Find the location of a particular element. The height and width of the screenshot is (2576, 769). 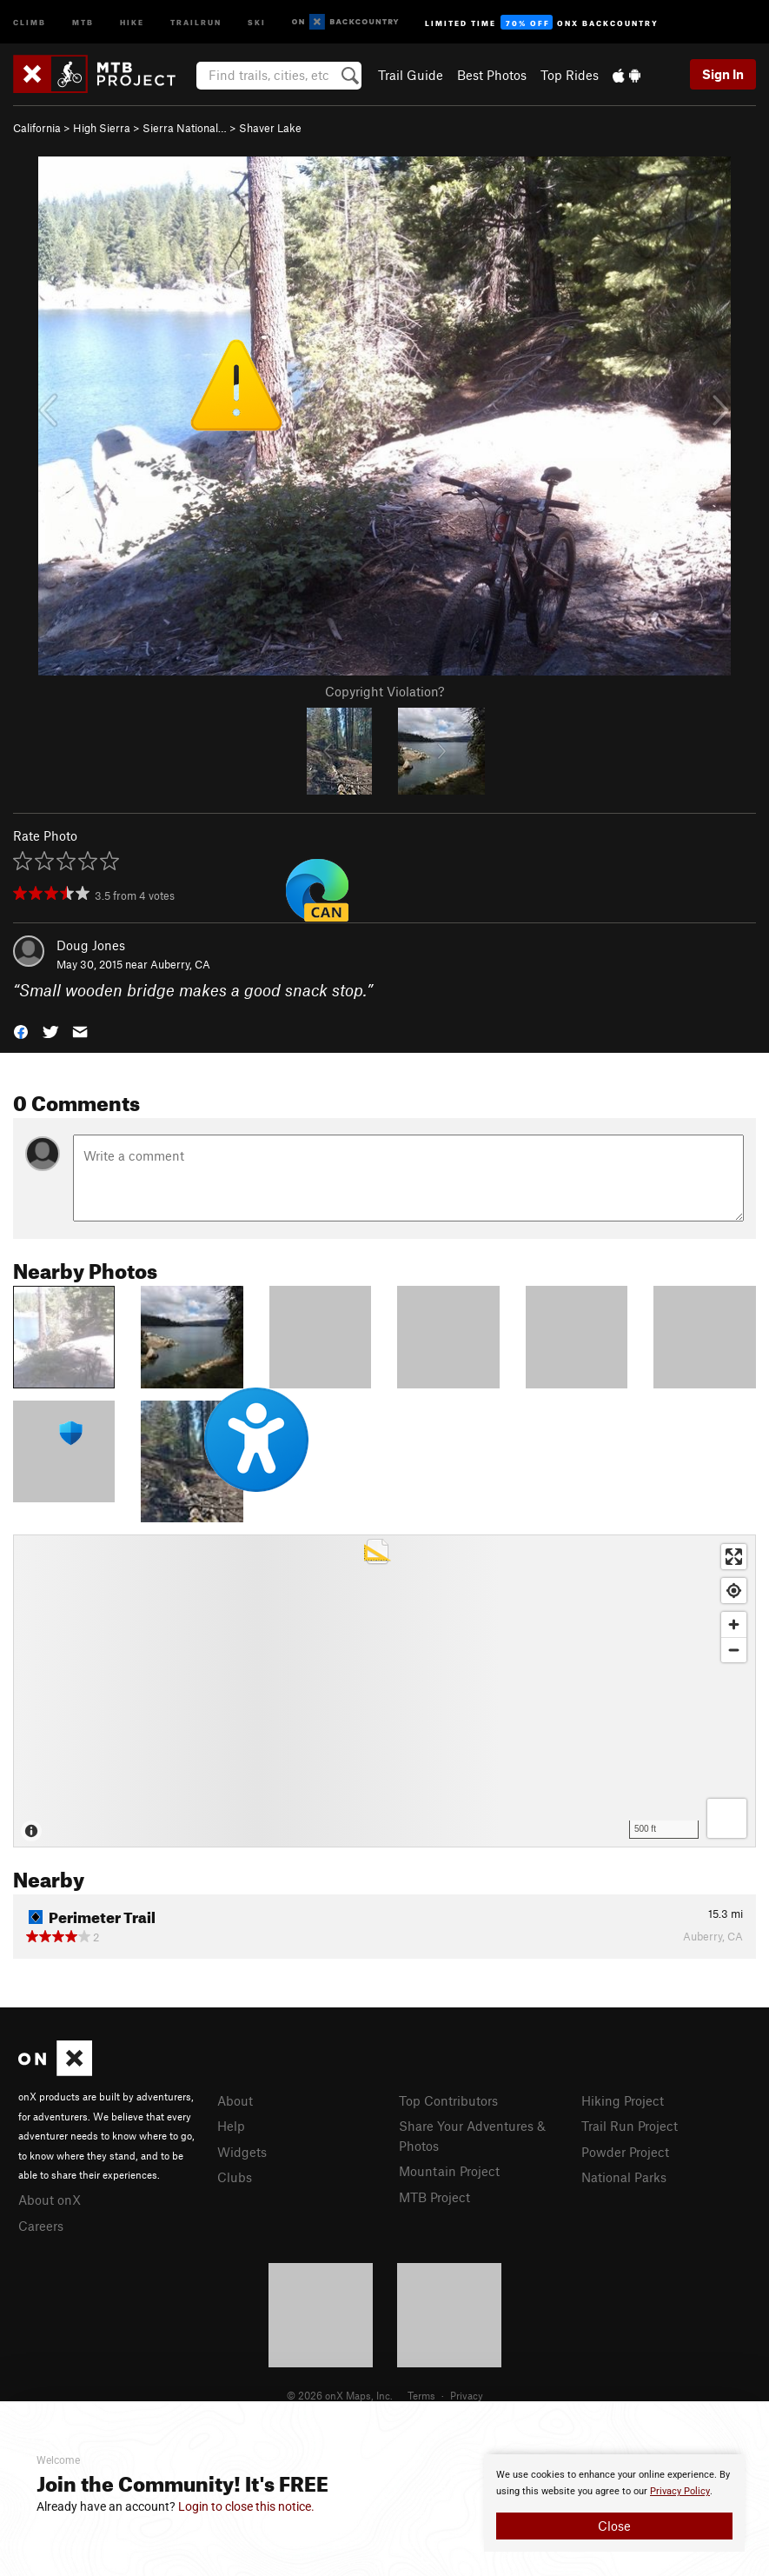

windows defender security status is located at coordinates (70, 1433).